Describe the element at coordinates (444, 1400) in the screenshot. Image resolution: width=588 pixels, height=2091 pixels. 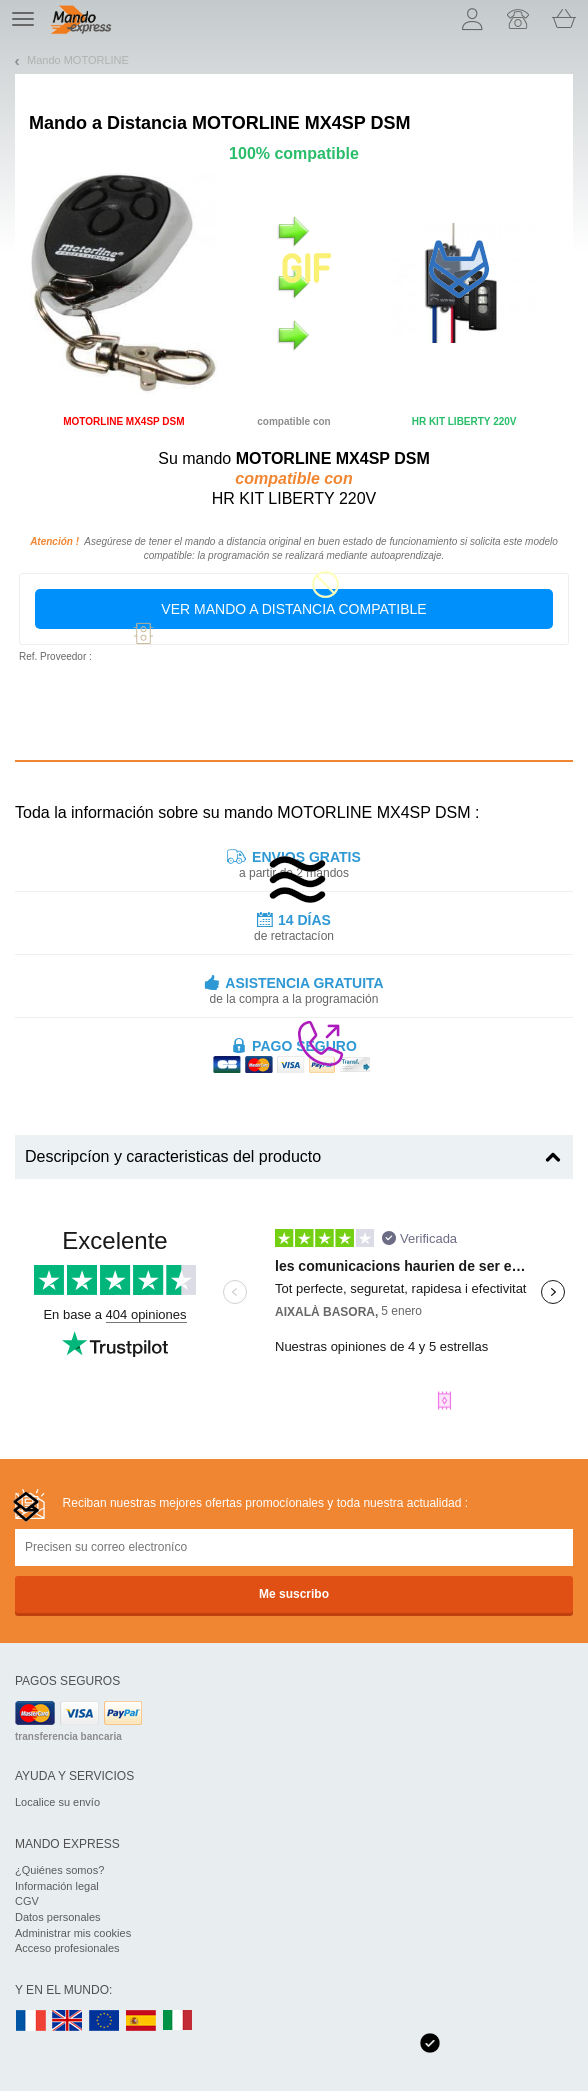
I see `browse rugs or floor decor in a home furnishing app` at that location.